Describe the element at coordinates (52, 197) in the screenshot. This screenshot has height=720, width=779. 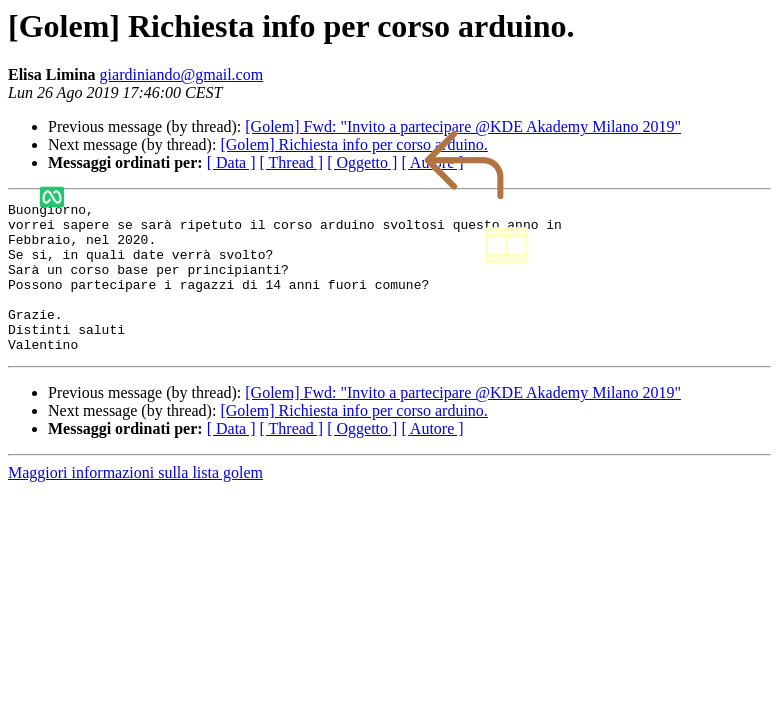
I see `meta company logo` at that location.